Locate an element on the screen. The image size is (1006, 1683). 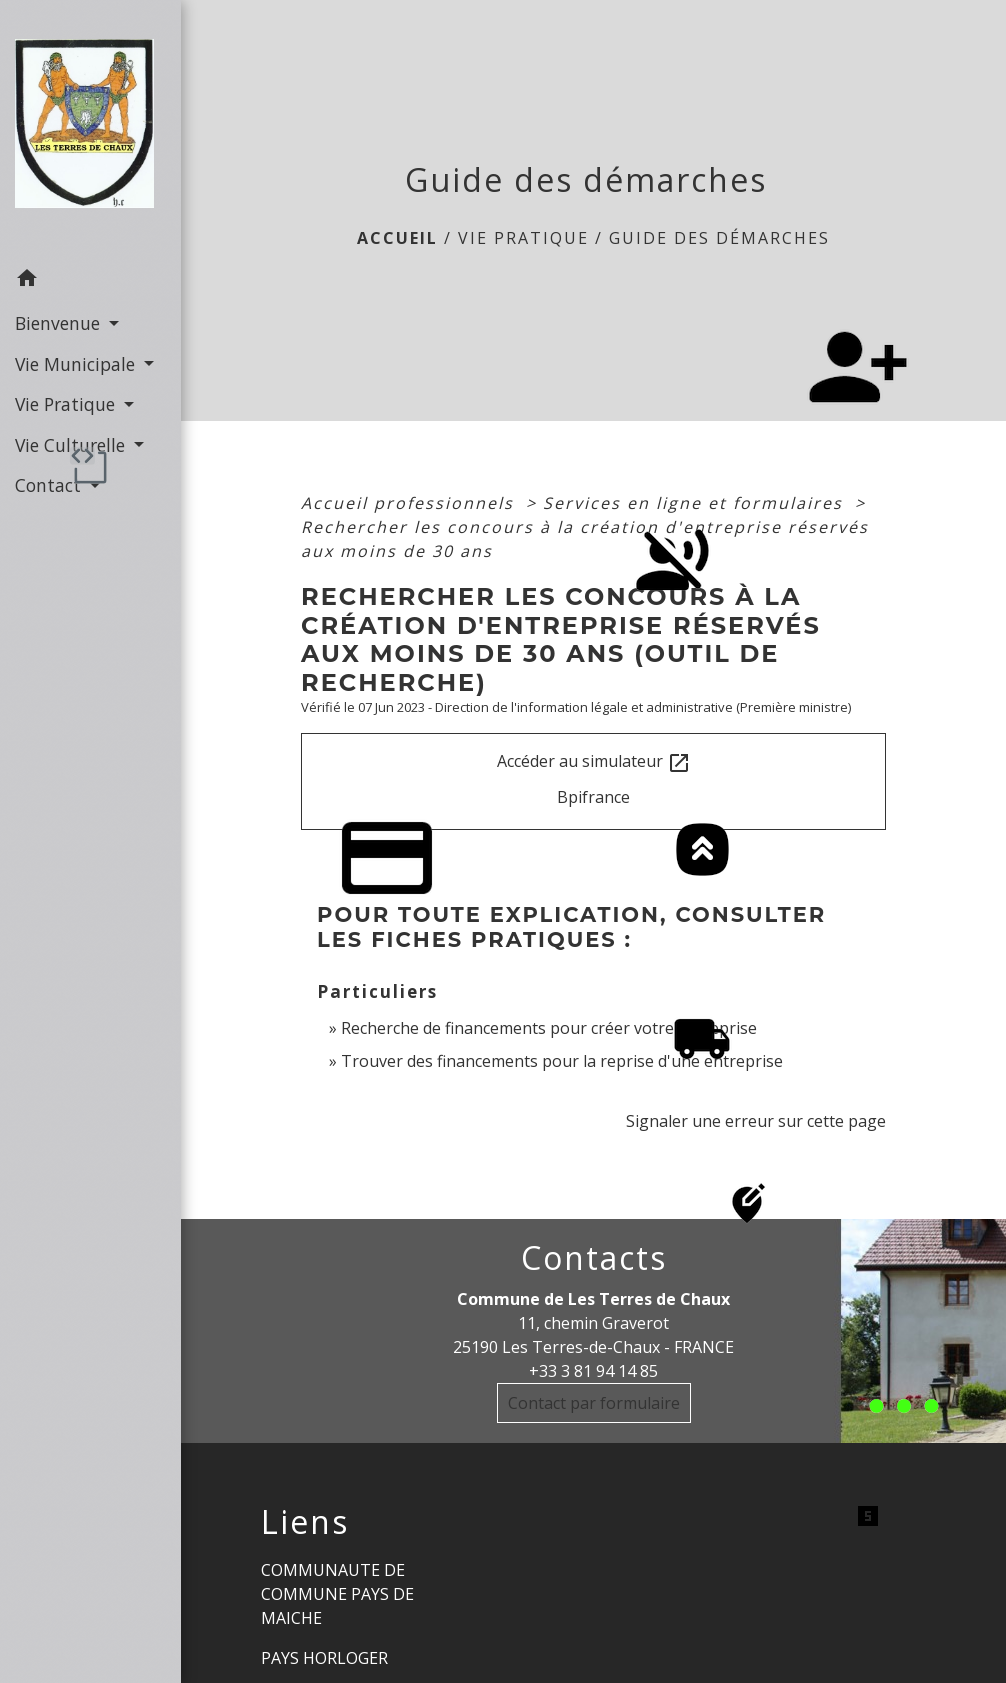
track your delivery status is located at coordinates (702, 1039).